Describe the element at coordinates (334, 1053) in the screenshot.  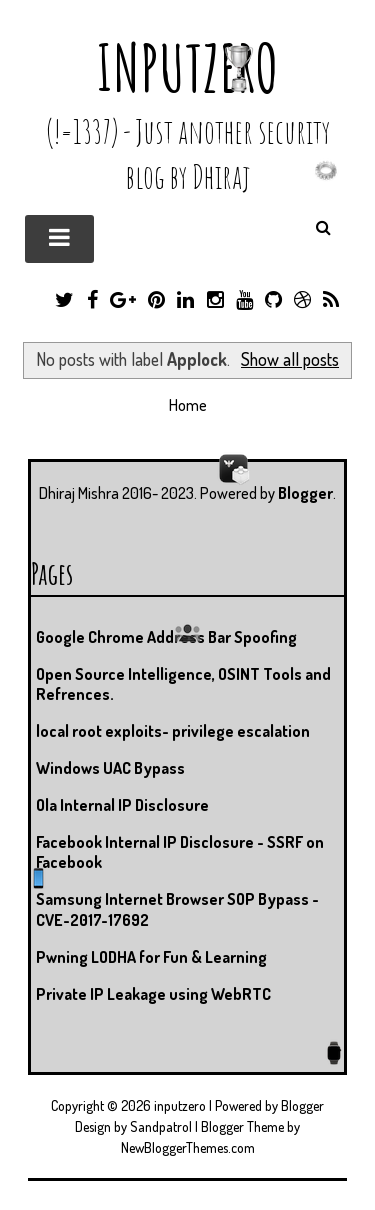
I see `apple watch series 10 device icon` at that location.